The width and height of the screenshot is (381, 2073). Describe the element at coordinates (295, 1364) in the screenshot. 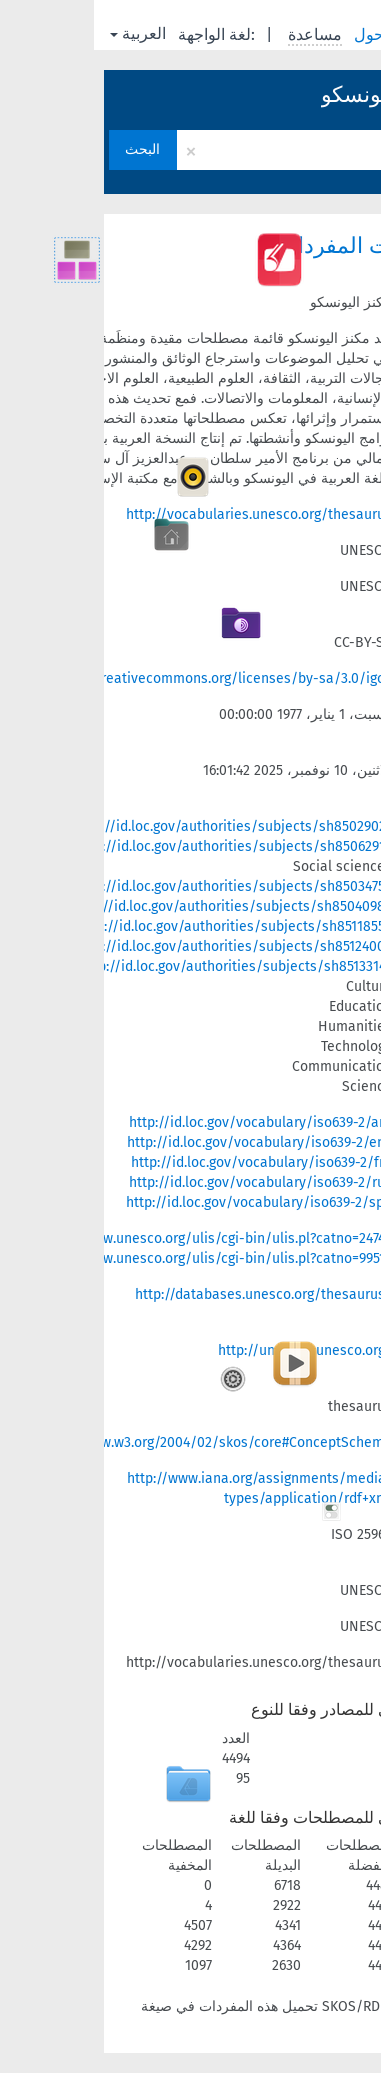

I see `system codec or media component file` at that location.